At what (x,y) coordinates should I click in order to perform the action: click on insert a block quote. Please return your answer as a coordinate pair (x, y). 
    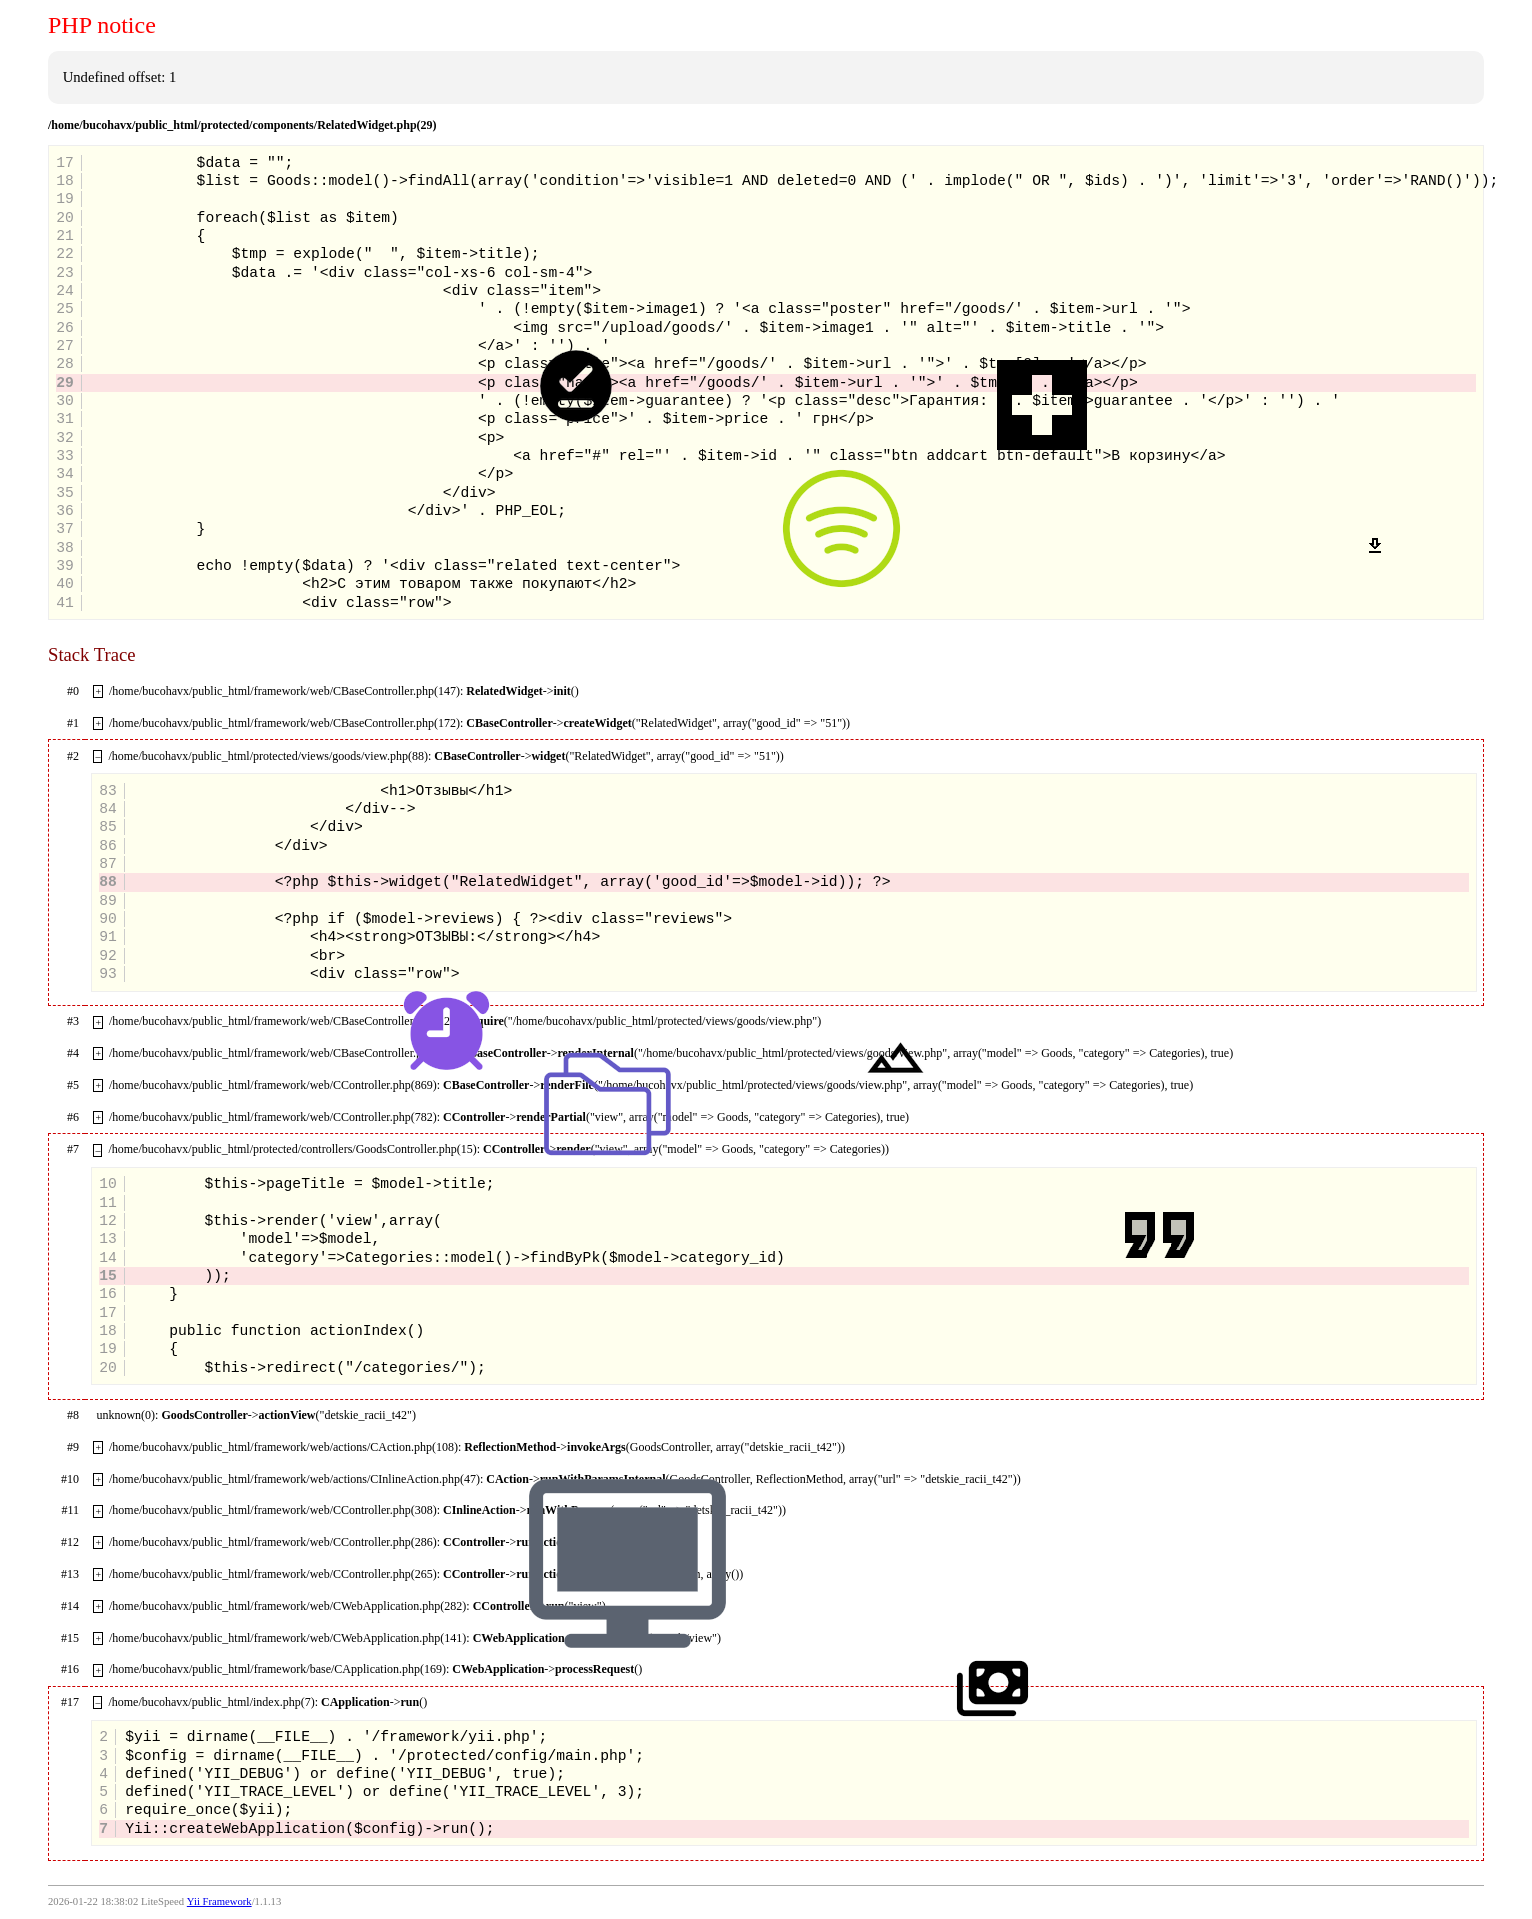
    Looking at the image, I should click on (1159, 1235).